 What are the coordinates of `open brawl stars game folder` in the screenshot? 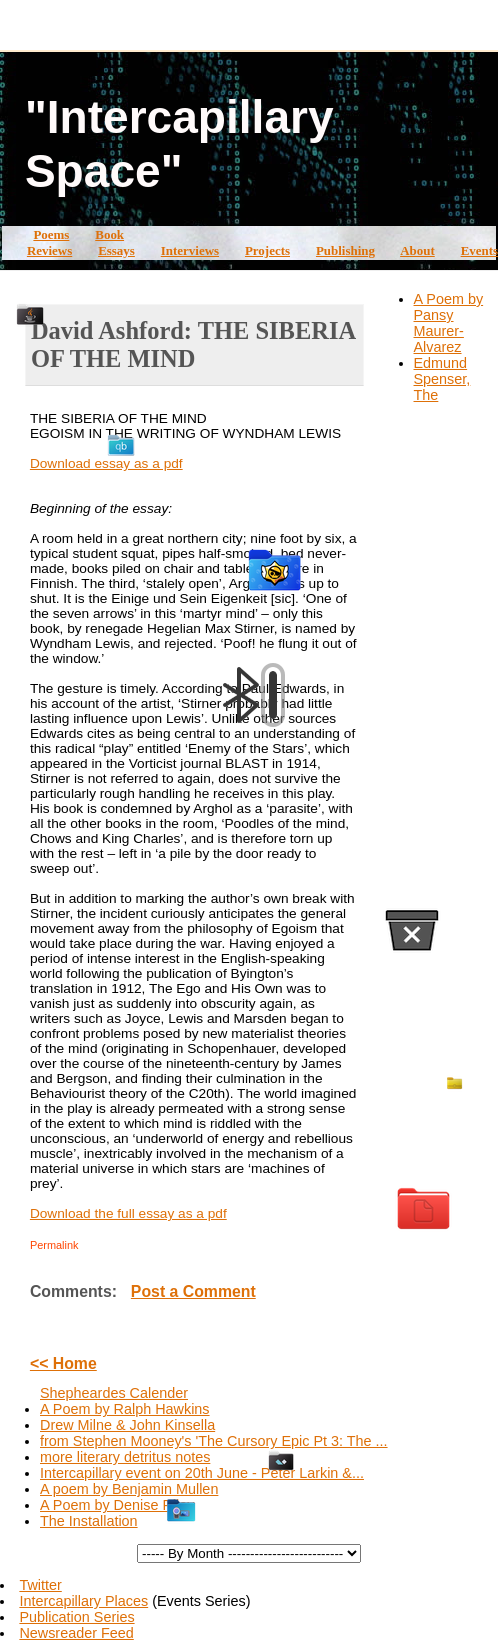 It's located at (274, 571).